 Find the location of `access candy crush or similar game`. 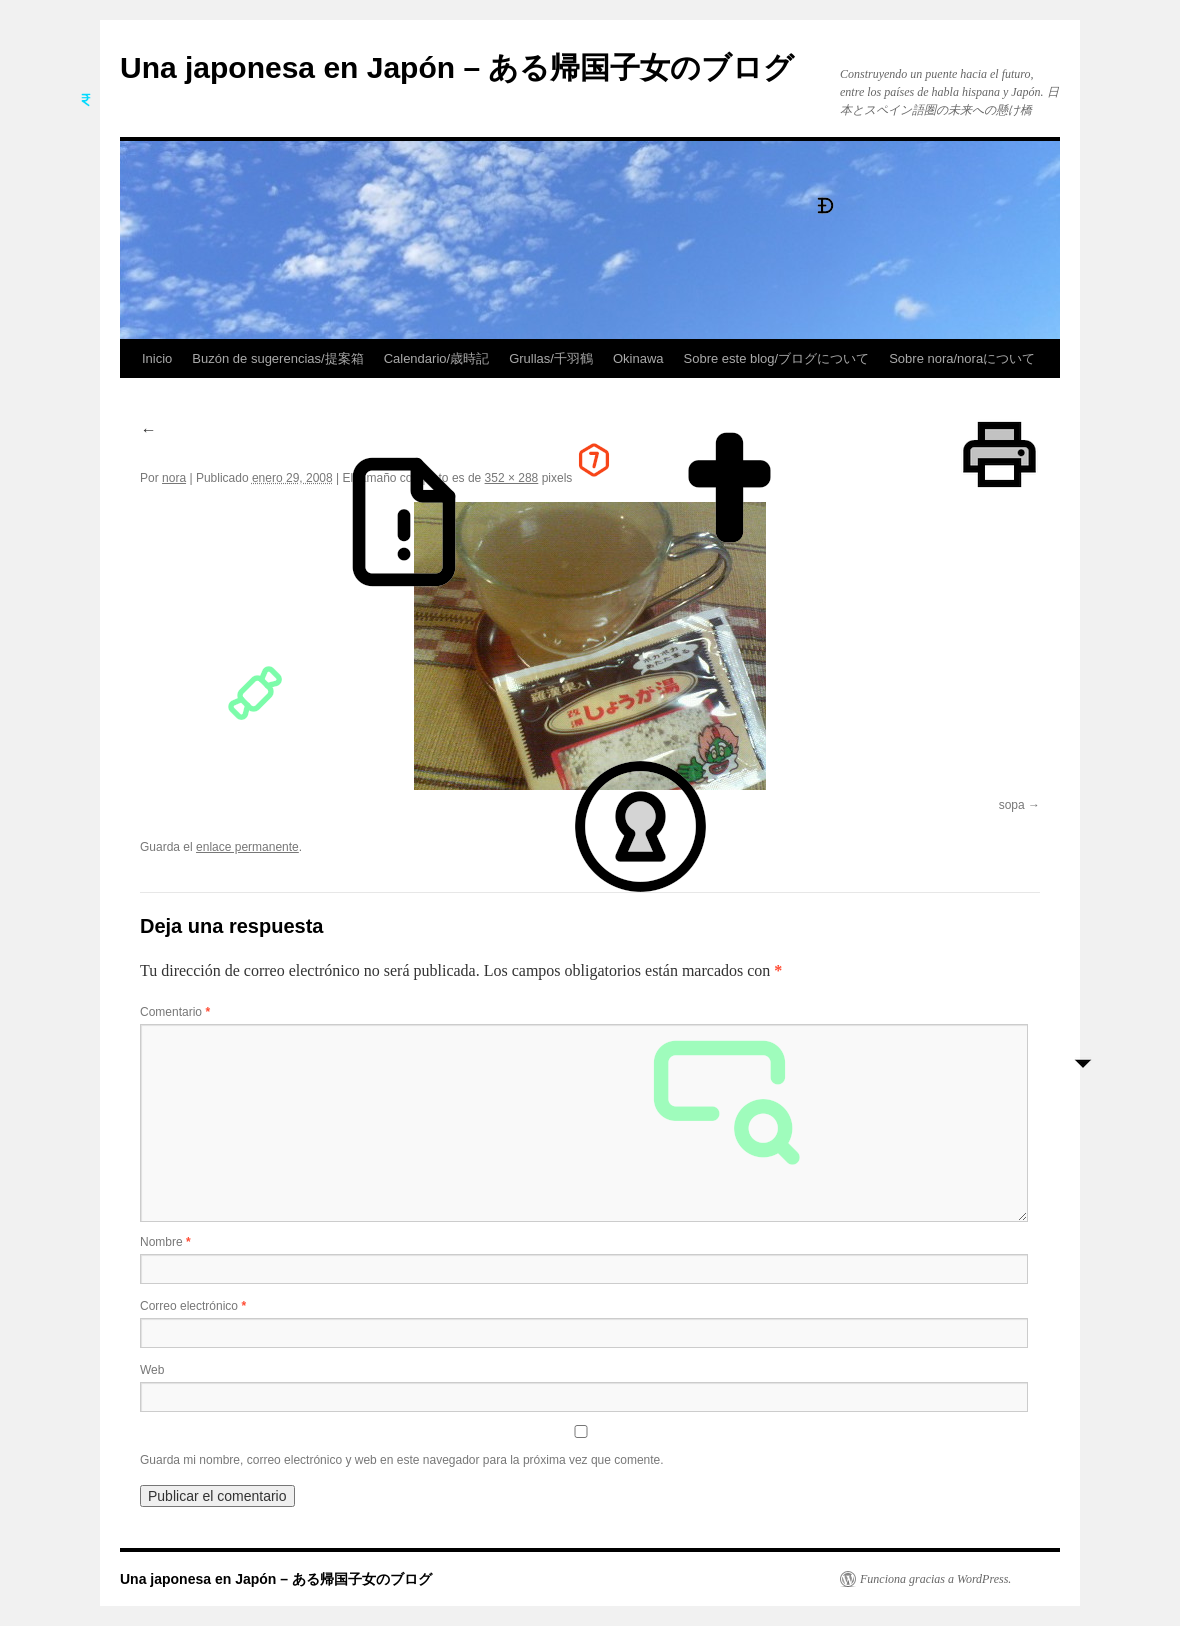

access candy crush or similar game is located at coordinates (255, 693).